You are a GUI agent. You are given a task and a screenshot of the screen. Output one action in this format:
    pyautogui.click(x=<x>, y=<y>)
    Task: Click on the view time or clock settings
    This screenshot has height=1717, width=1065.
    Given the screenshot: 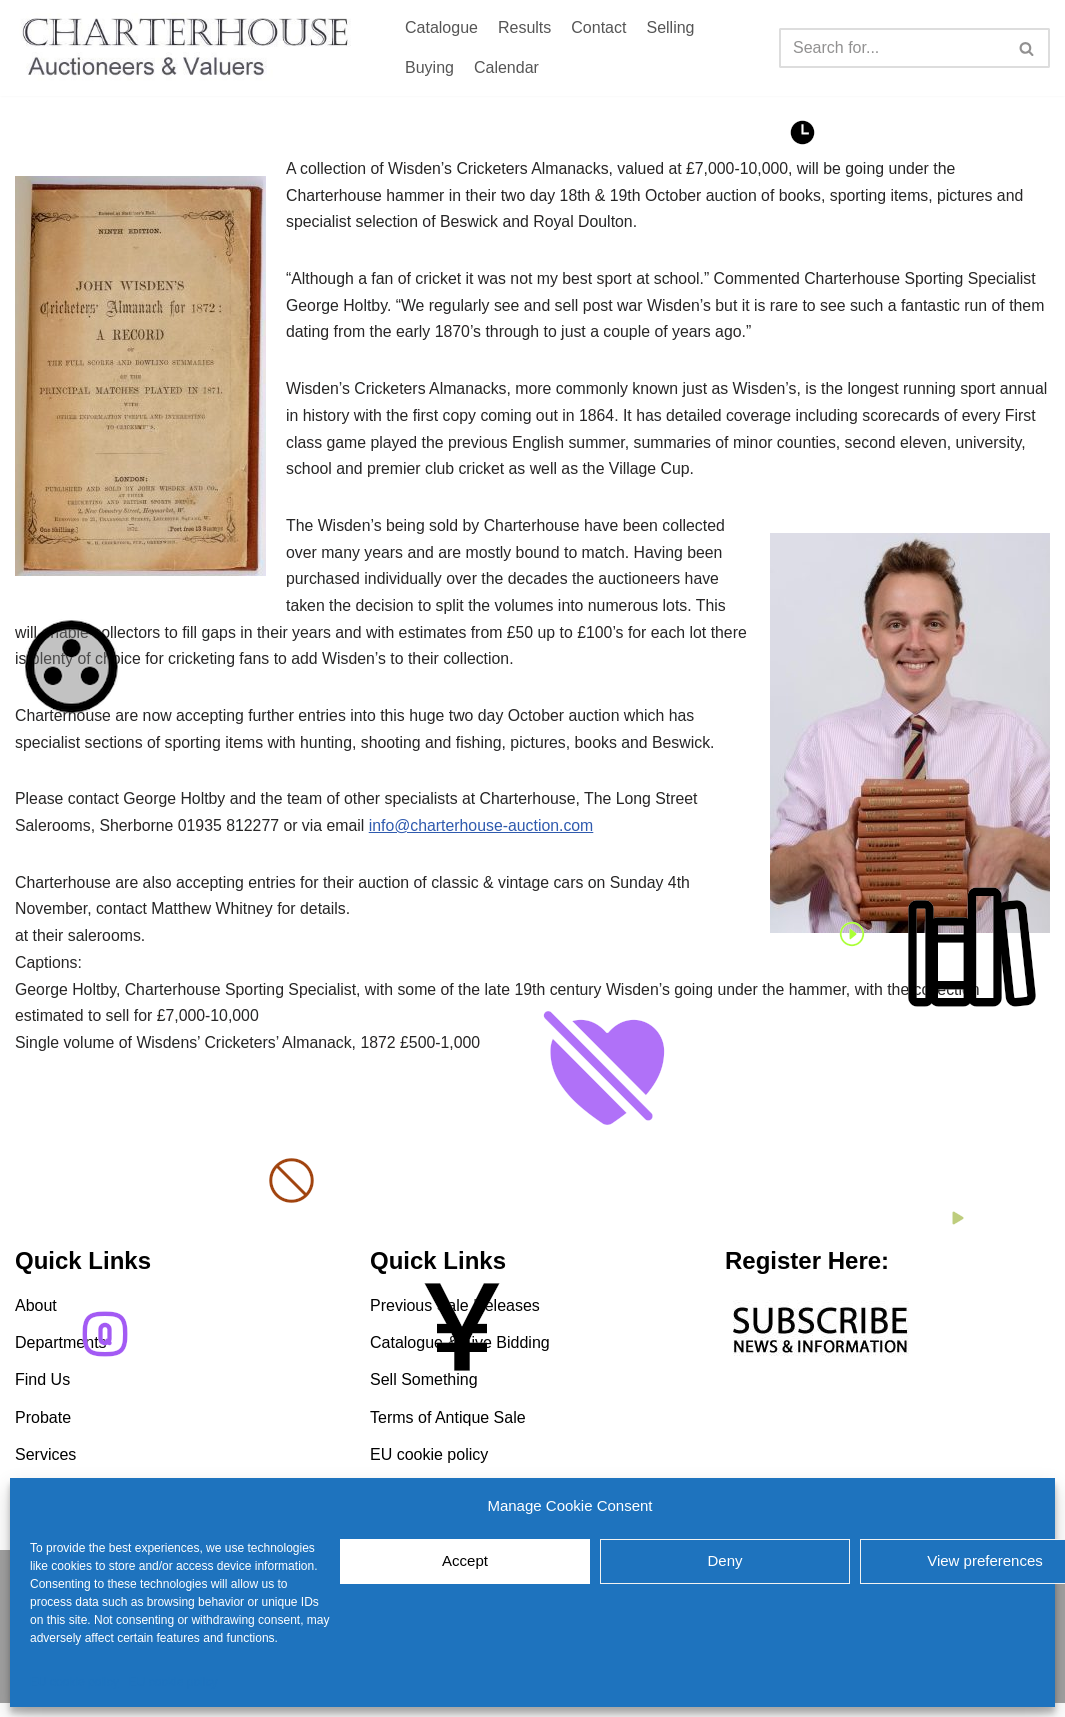 What is the action you would take?
    pyautogui.click(x=802, y=132)
    